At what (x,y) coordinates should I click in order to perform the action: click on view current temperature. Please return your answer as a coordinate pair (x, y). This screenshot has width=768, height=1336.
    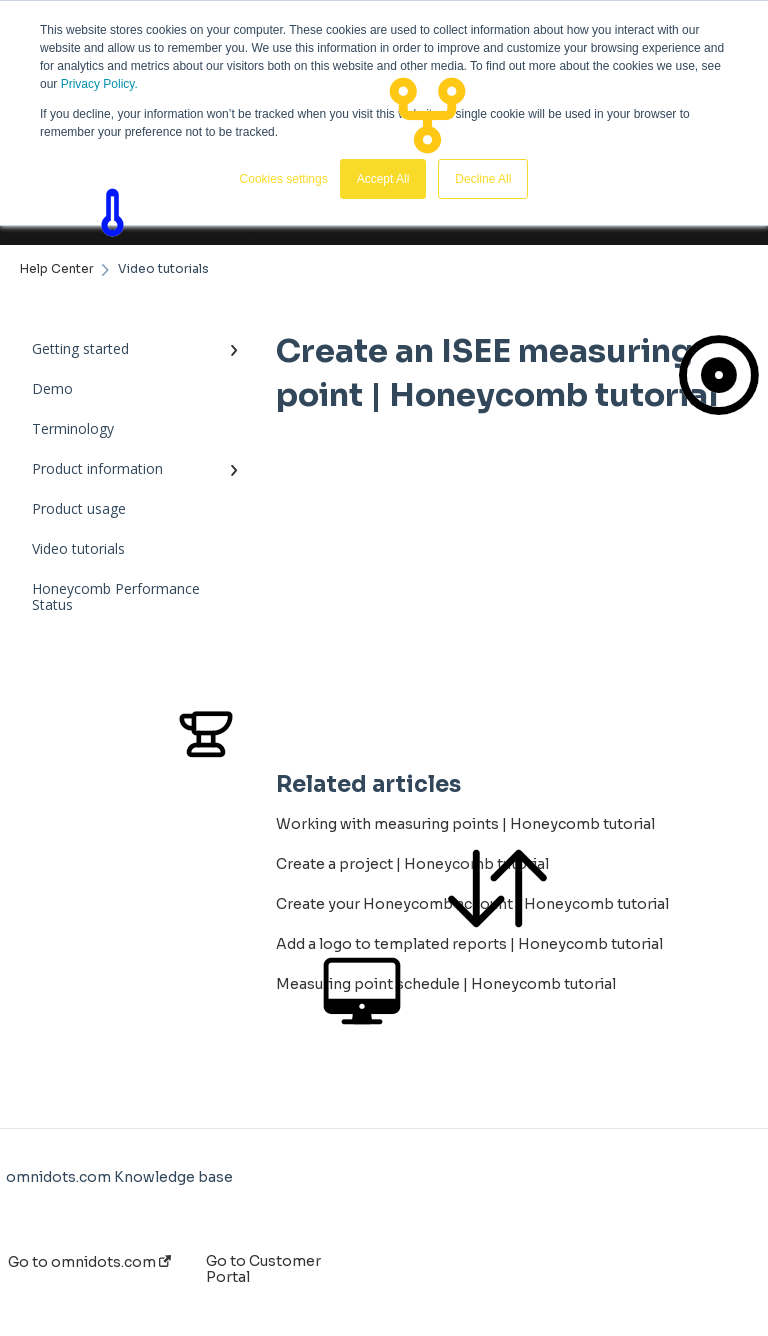
    Looking at the image, I should click on (112, 212).